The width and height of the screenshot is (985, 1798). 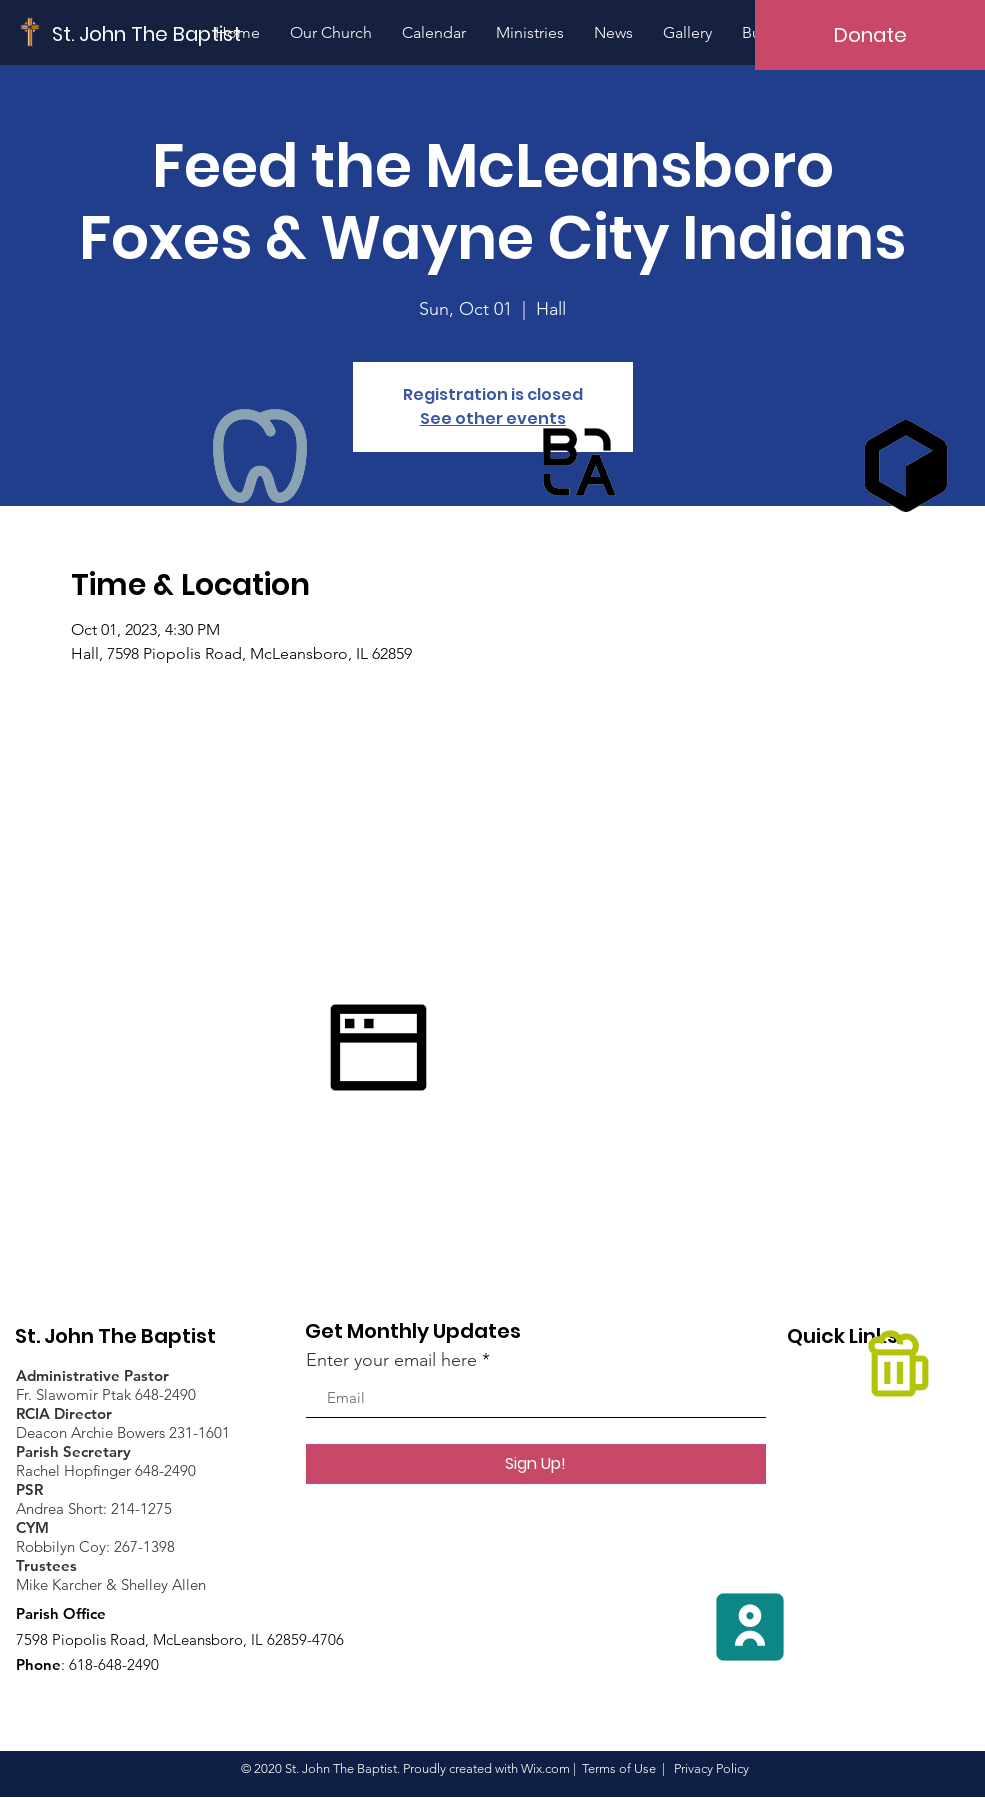 What do you see at coordinates (750, 1627) in the screenshot?
I see `view your account profile` at bounding box center [750, 1627].